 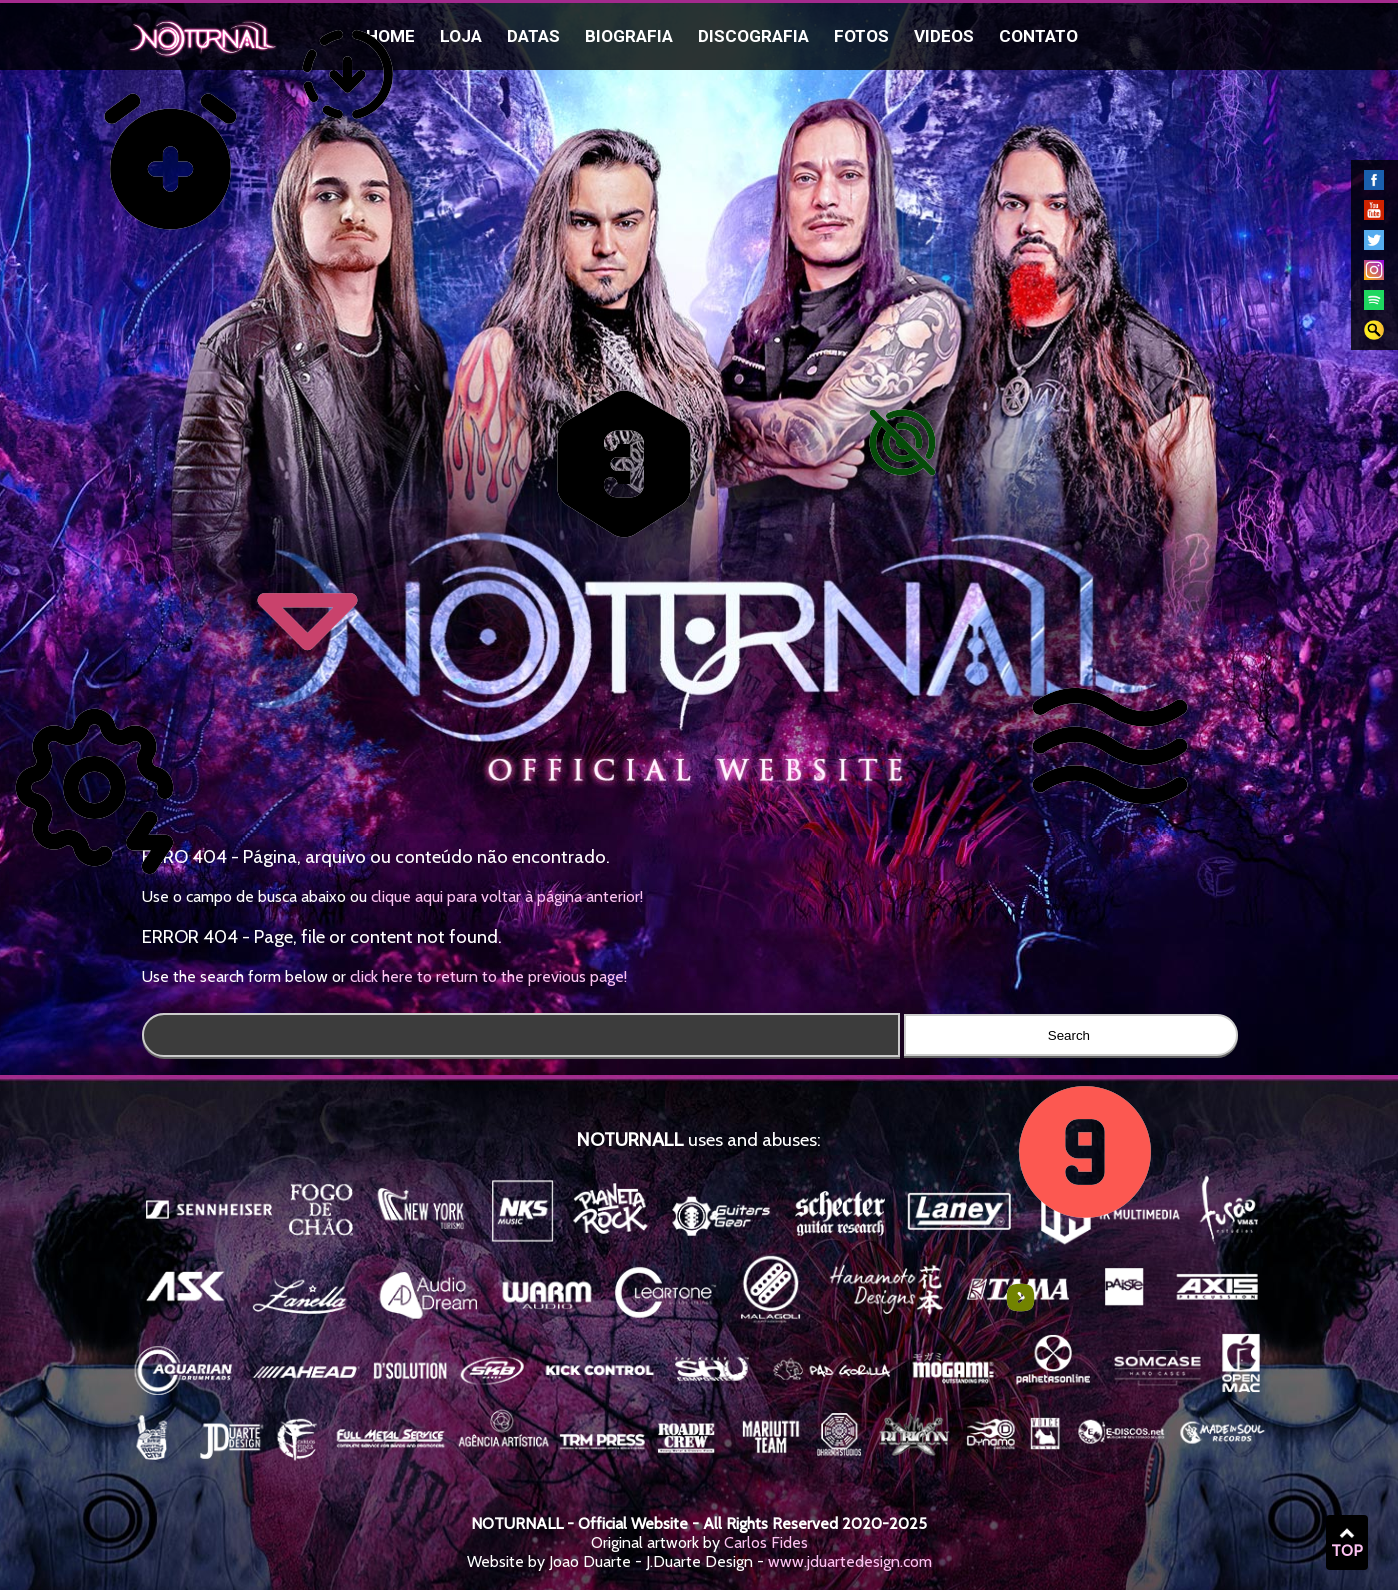 I want to click on indicates download in progress, so click(x=347, y=74).